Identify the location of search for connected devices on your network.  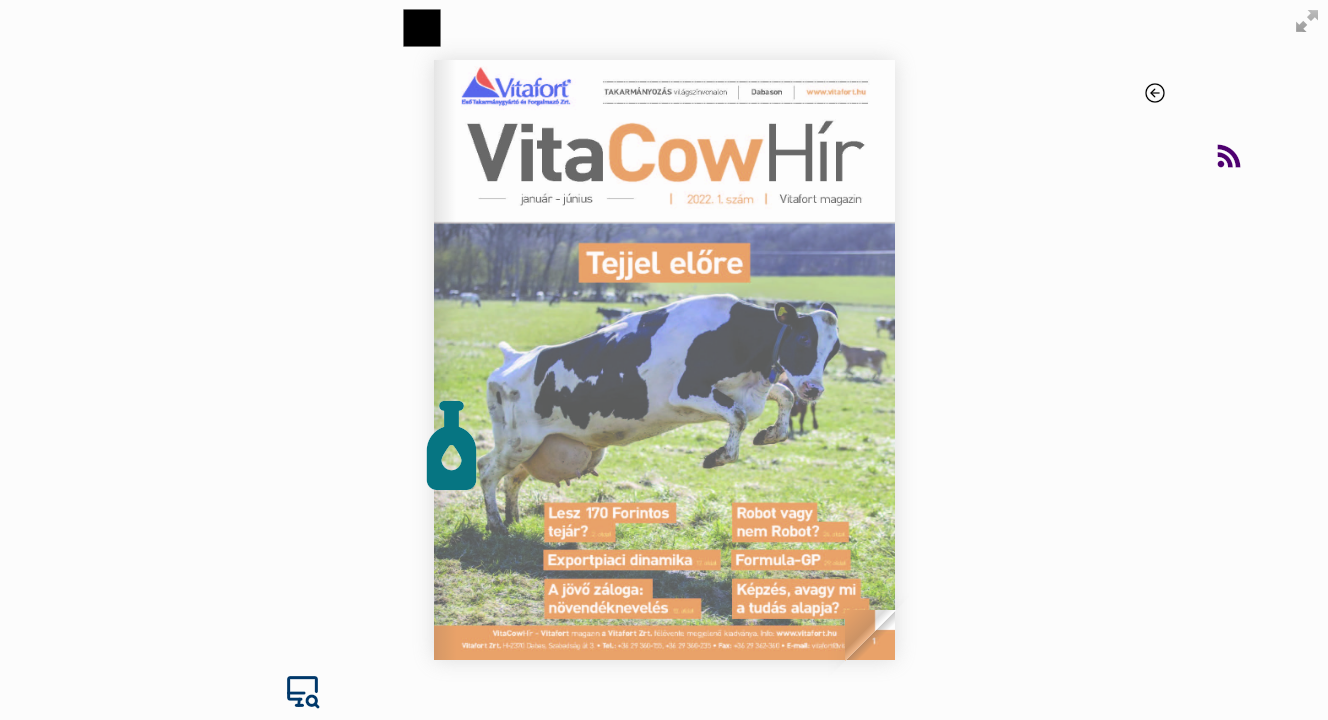
(302, 691).